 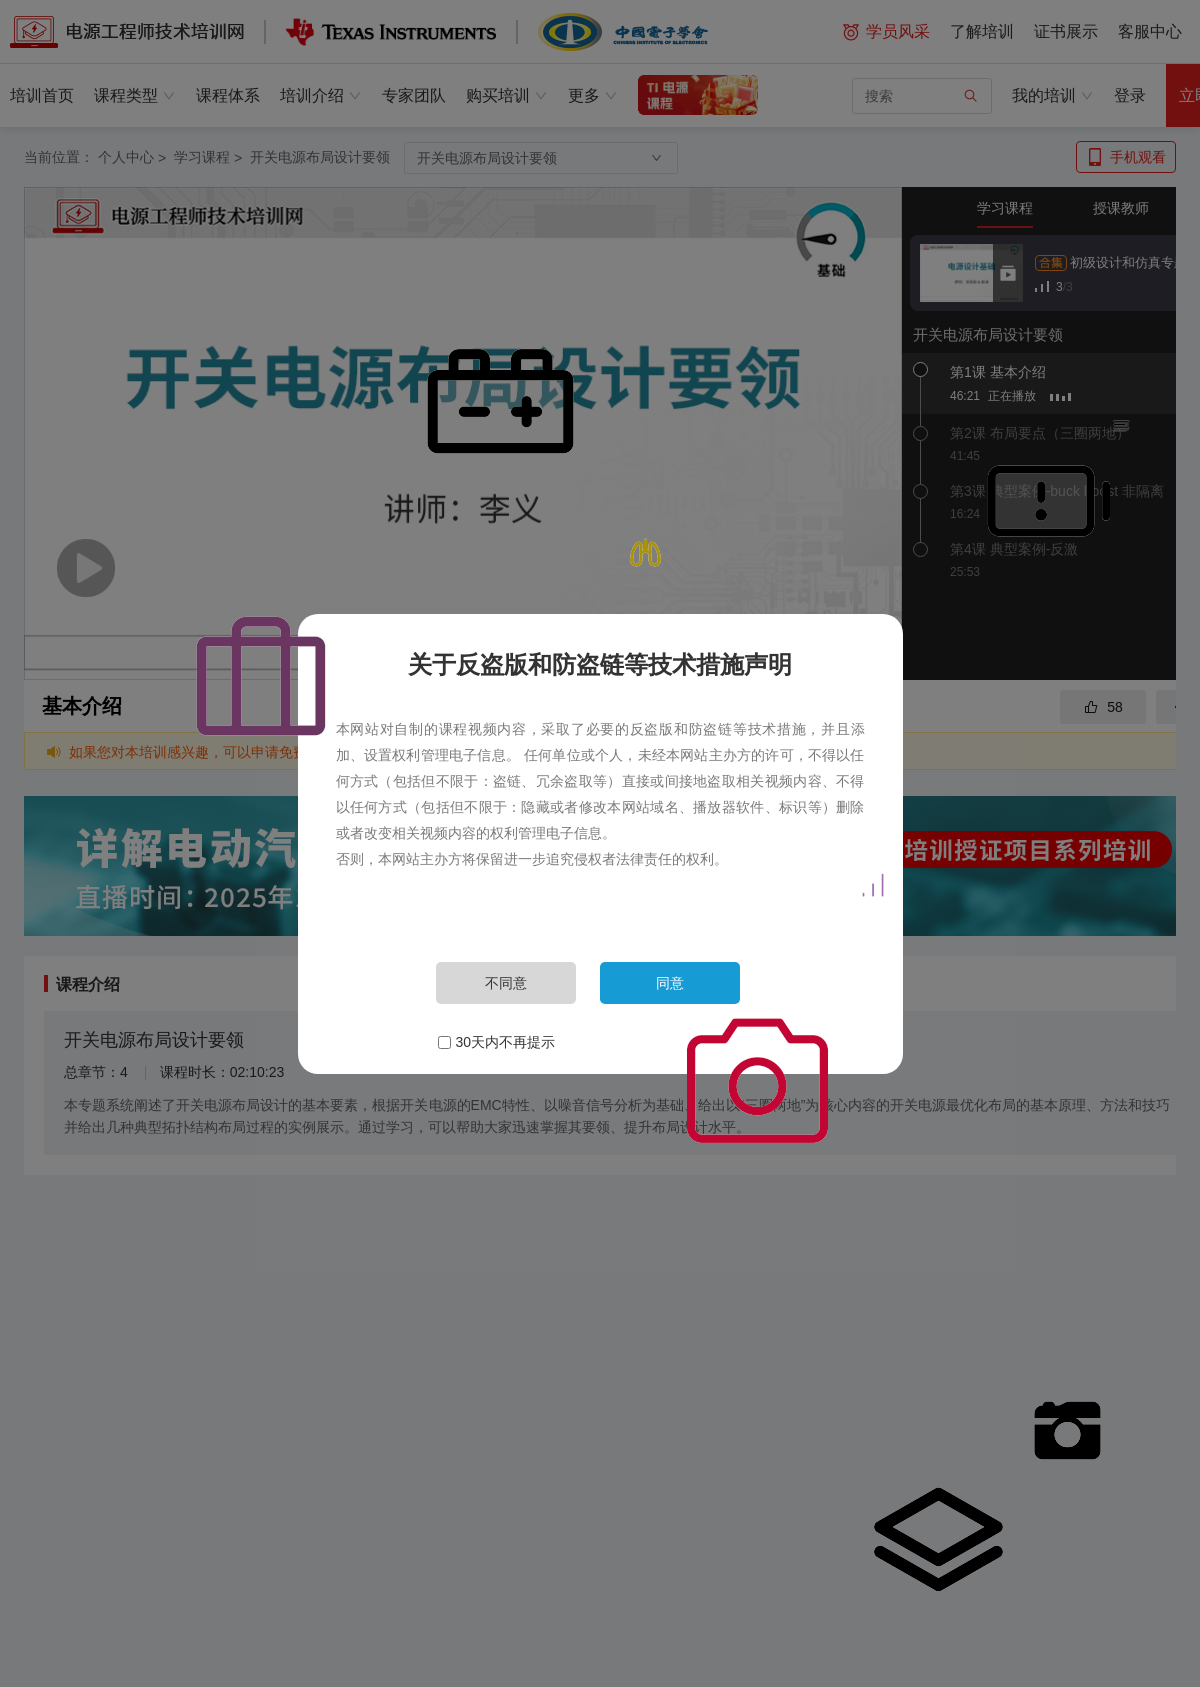 What do you see at coordinates (645, 552) in the screenshot?
I see `access respiratory health information` at bounding box center [645, 552].